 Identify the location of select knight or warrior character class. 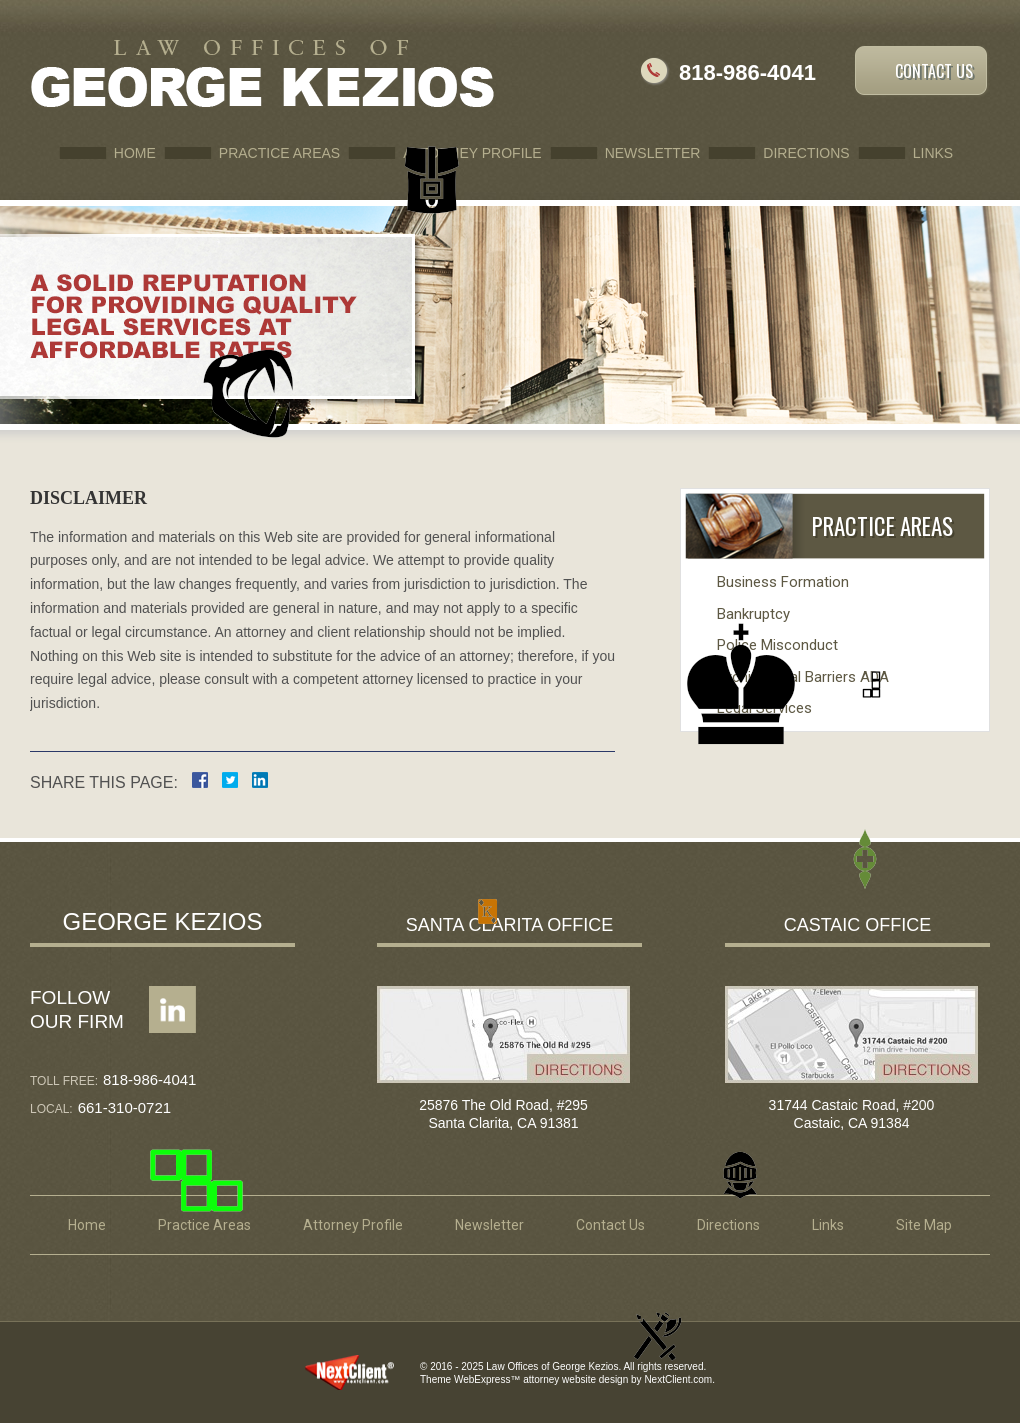
(740, 1175).